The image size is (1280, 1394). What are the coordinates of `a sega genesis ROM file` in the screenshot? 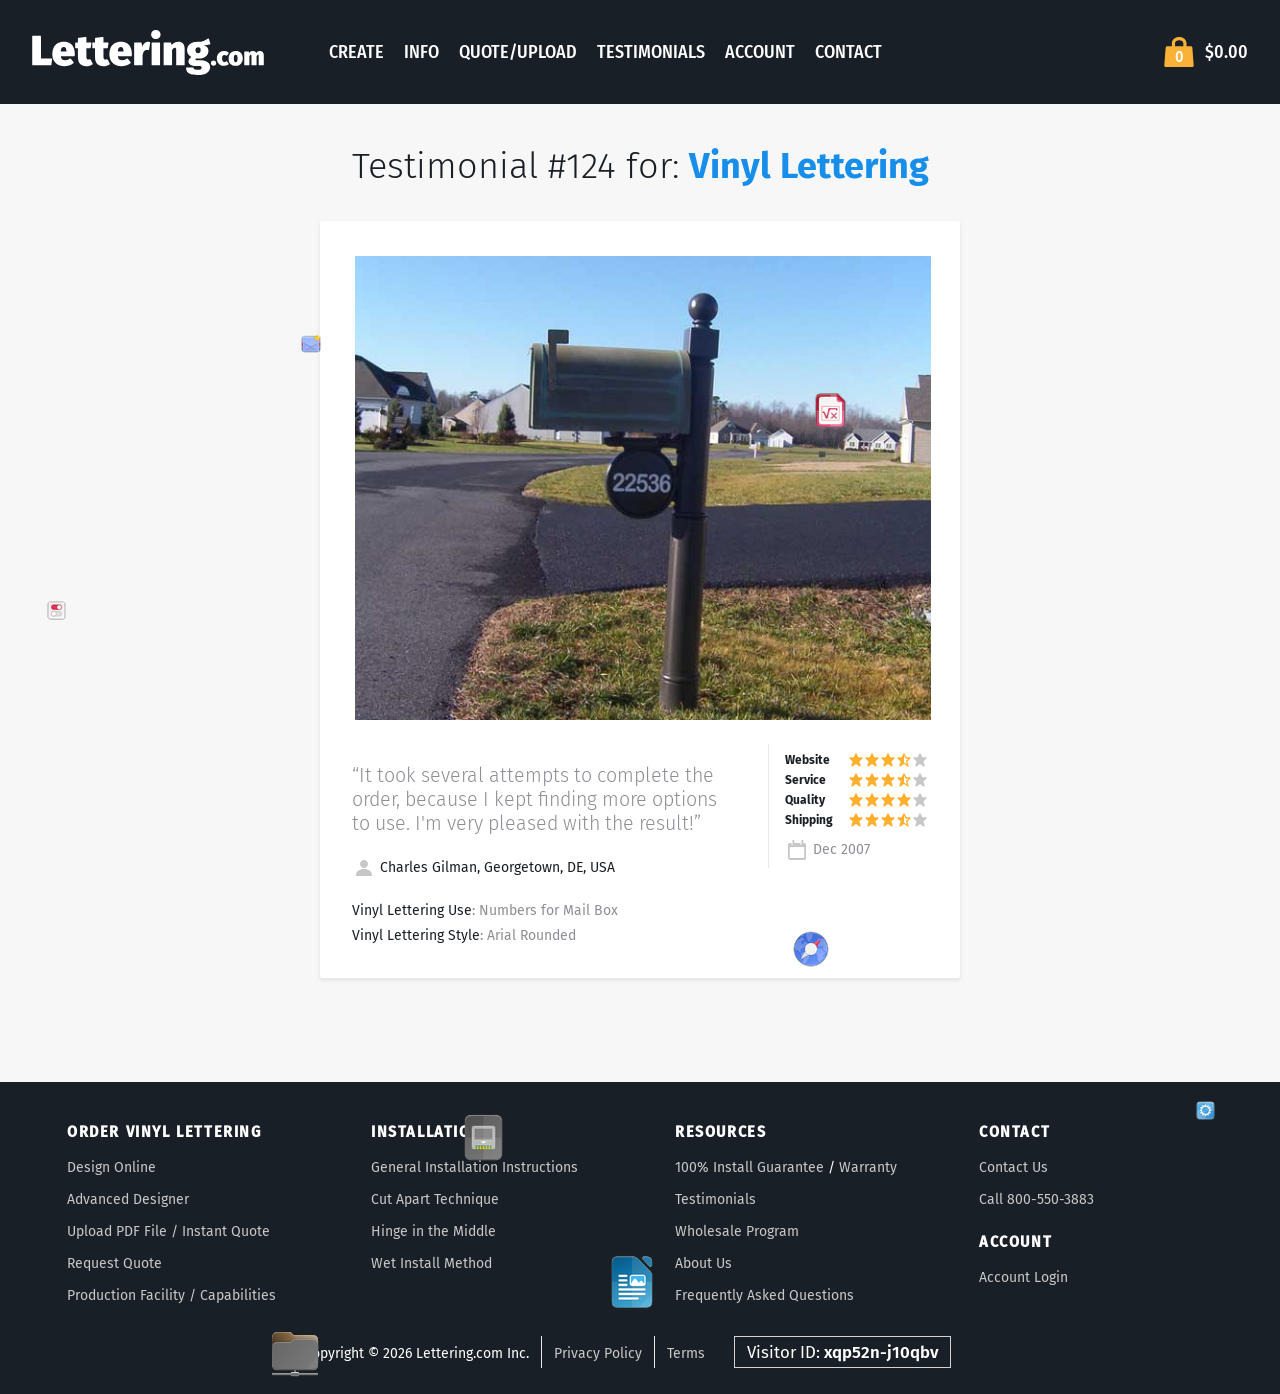 It's located at (483, 1137).